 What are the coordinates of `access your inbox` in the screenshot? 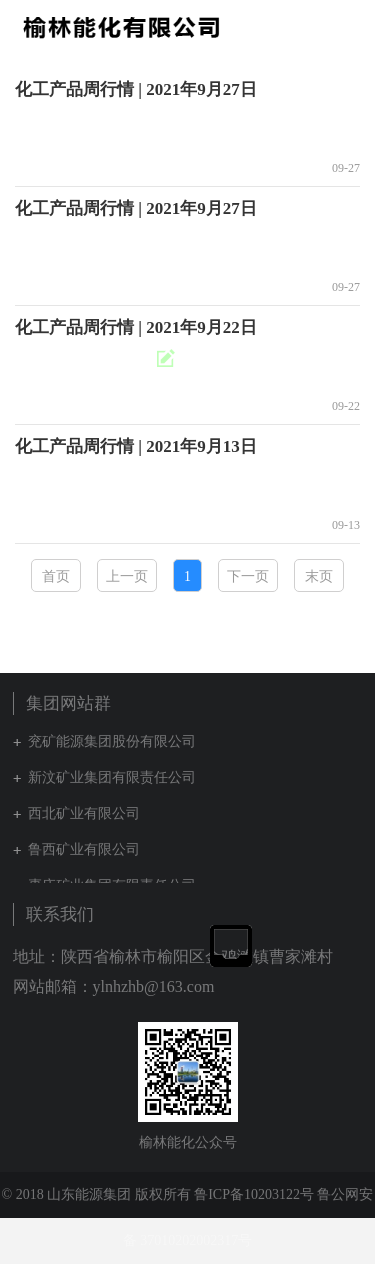 It's located at (231, 946).